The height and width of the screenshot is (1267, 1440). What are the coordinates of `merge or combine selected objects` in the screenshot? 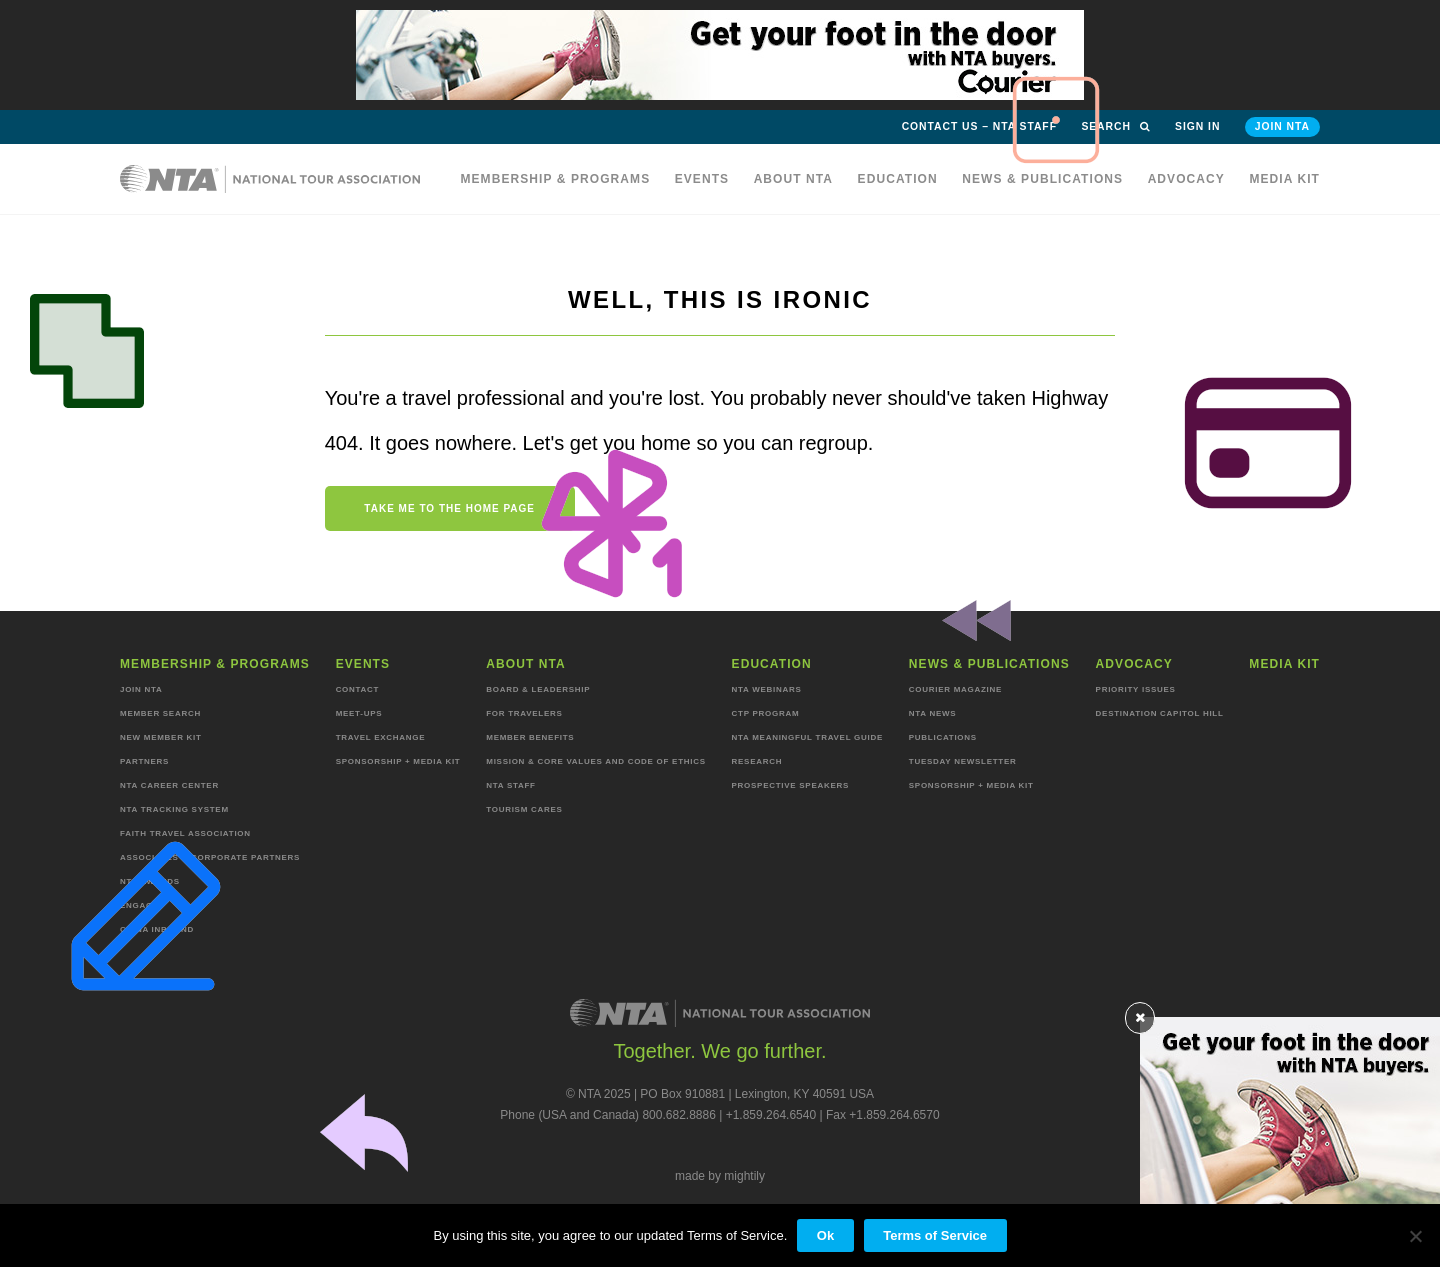 It's located at (87, 351).